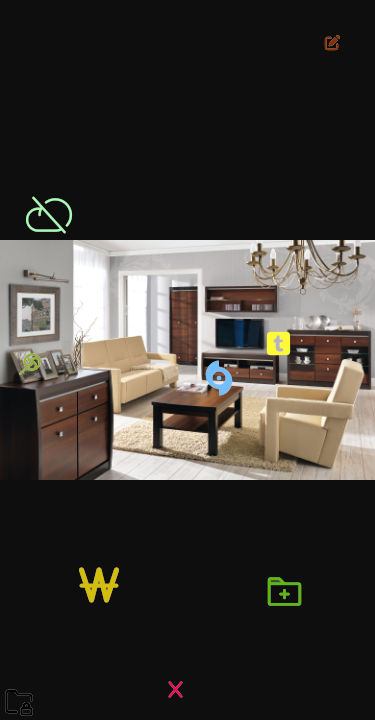 Image resolution: width=375 pixels, height=720 pixels. What do you see at coordinates (175, 689) in the screenshot?
I see `close or dismiss a dialog` at bounding box center [175, 689].